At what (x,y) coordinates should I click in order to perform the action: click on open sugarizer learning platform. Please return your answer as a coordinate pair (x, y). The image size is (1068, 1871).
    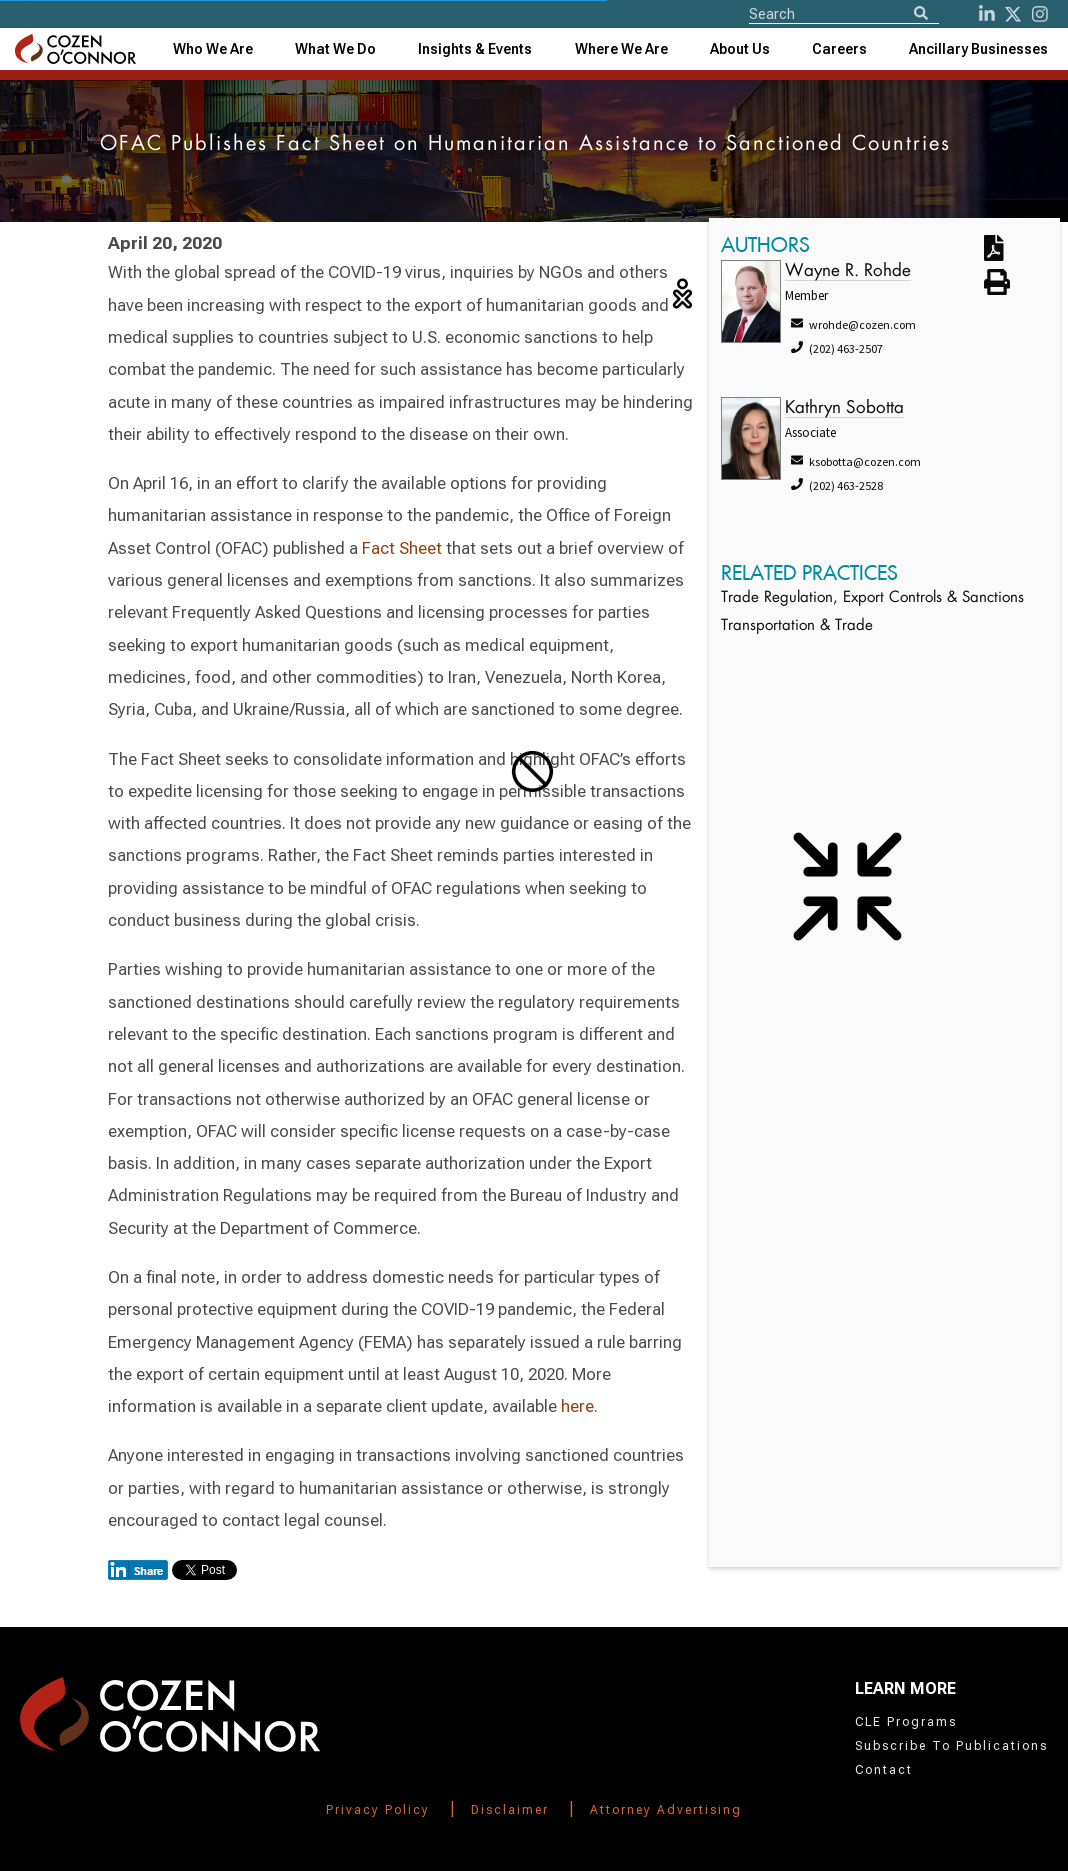
    Looking at the image, I should click on (682, 293).